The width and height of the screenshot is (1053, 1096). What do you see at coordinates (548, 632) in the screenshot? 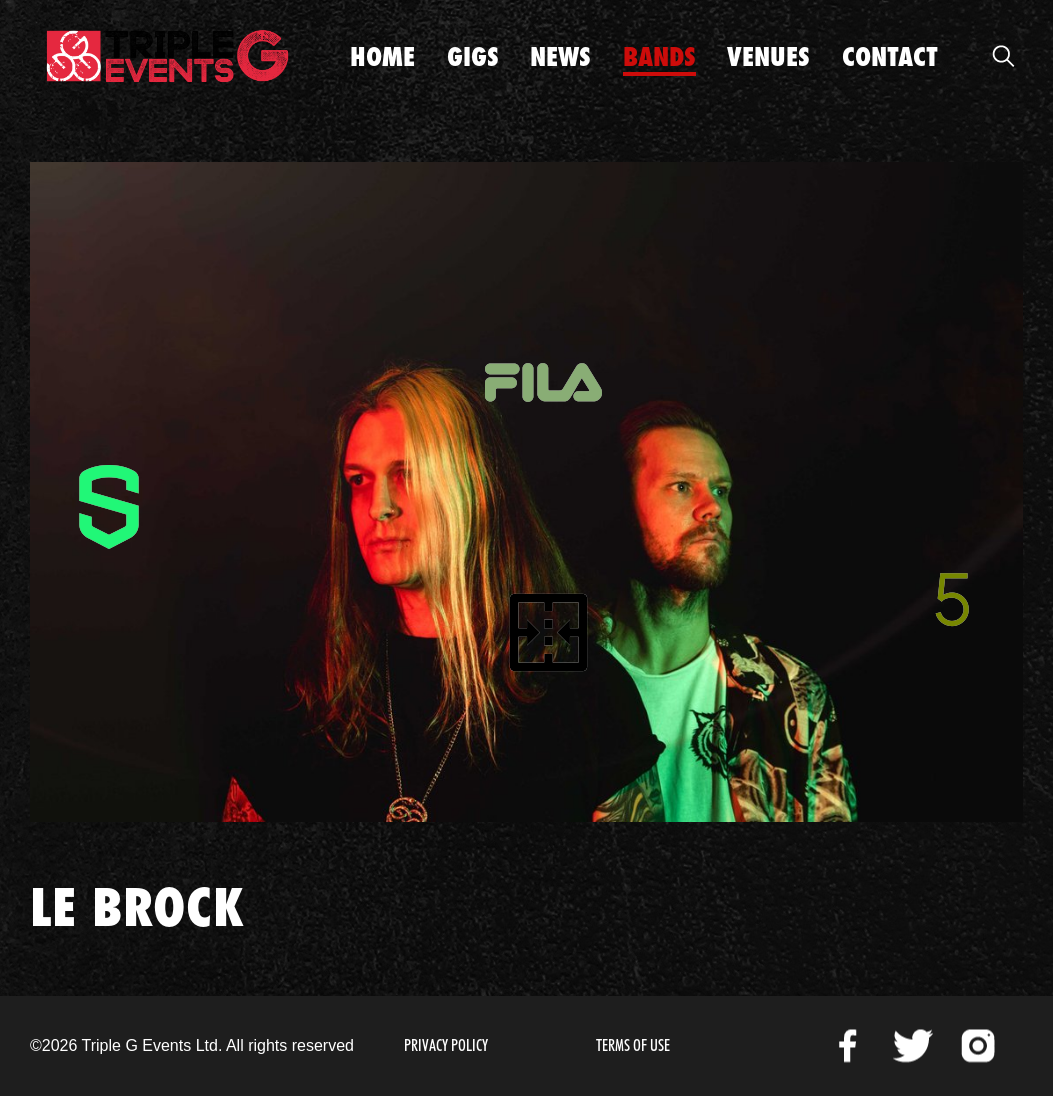
I see `merge selected cells horizontally in a table` at bounding box center [548, 632].